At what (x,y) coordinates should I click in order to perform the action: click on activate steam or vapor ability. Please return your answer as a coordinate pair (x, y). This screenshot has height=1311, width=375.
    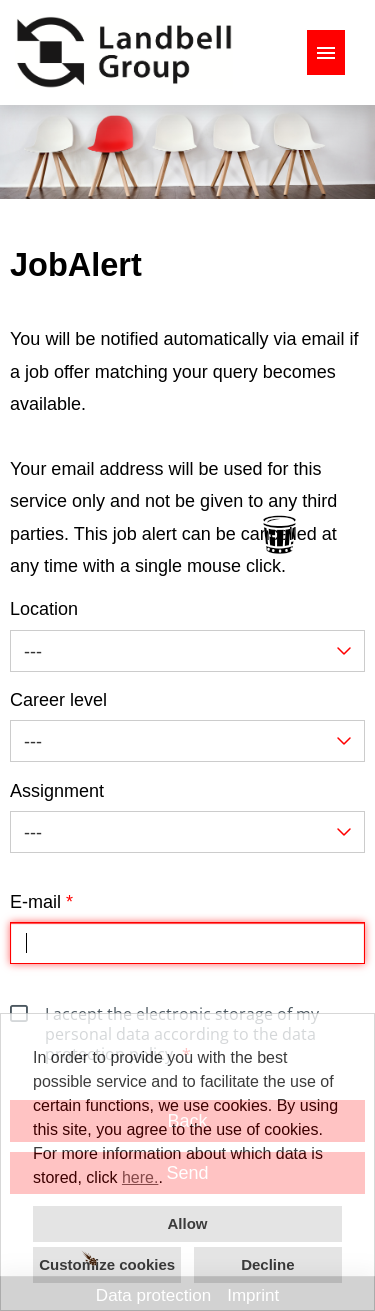
    Looking at the image, I should click on (89, 1258).